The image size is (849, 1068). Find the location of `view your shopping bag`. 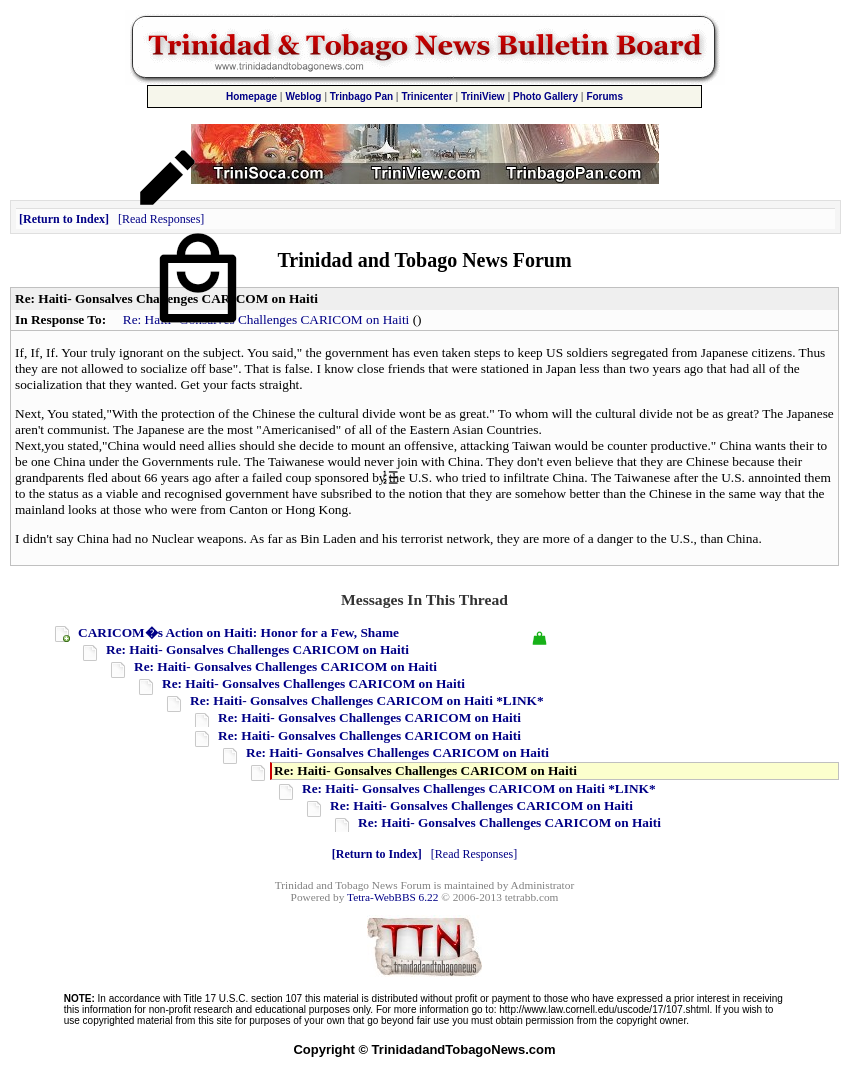

view your shopping bag is located at coordinates (198, 280).